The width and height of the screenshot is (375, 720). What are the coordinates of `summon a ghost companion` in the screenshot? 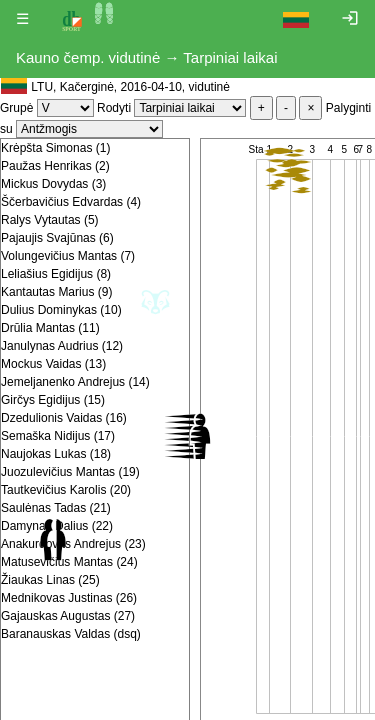 It's located at (53, 539).